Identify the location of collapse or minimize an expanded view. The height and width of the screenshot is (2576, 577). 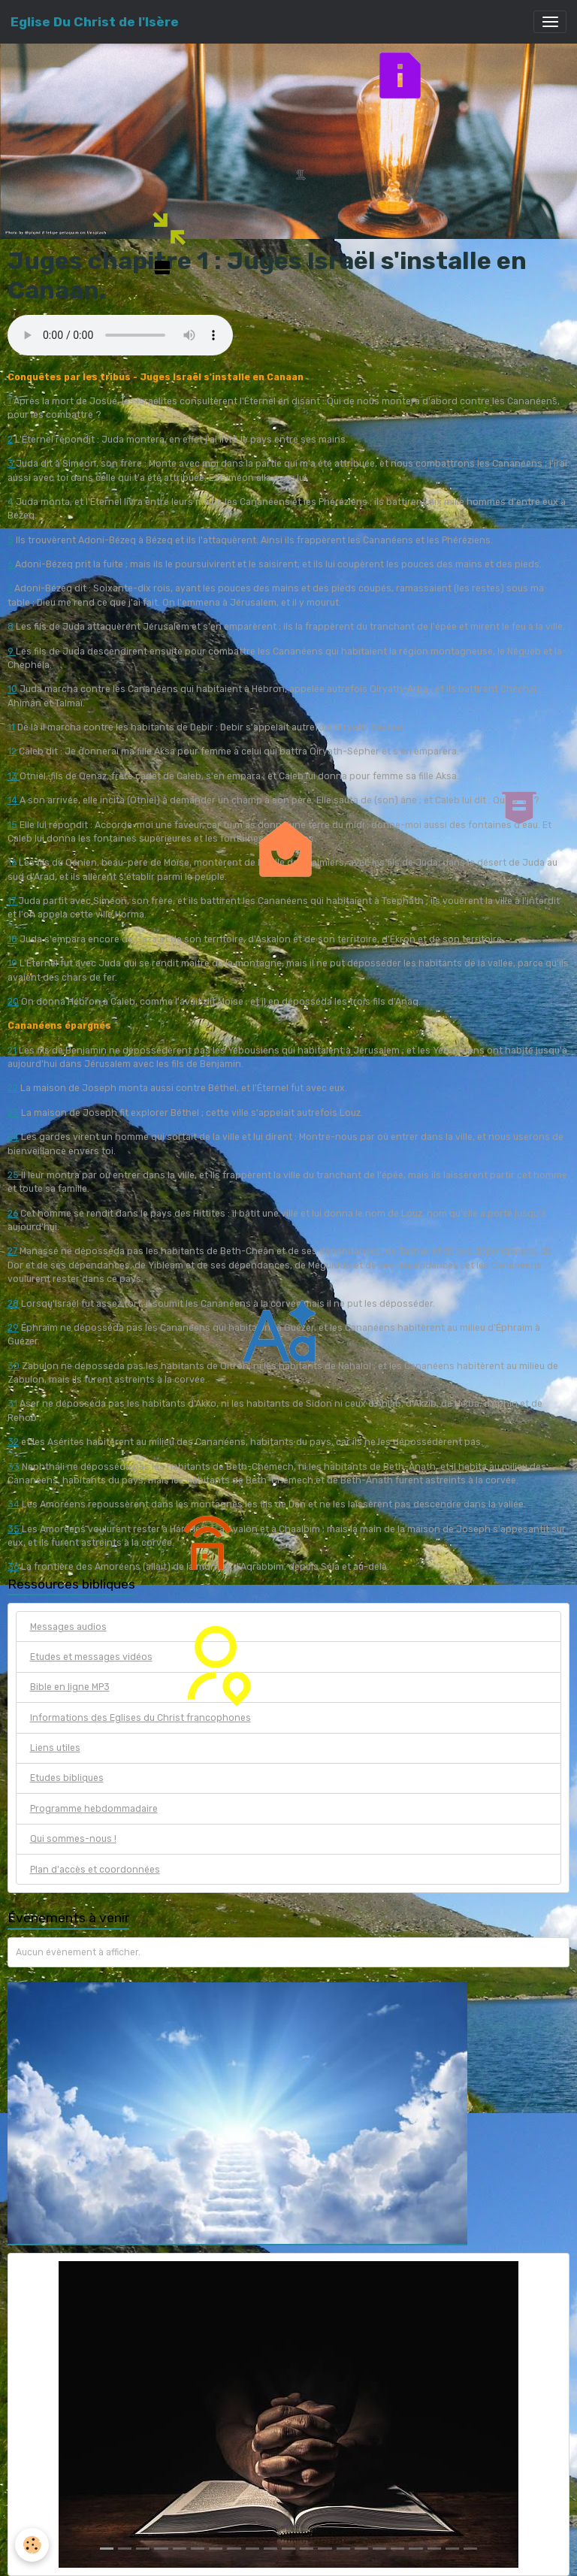
(169, 228).